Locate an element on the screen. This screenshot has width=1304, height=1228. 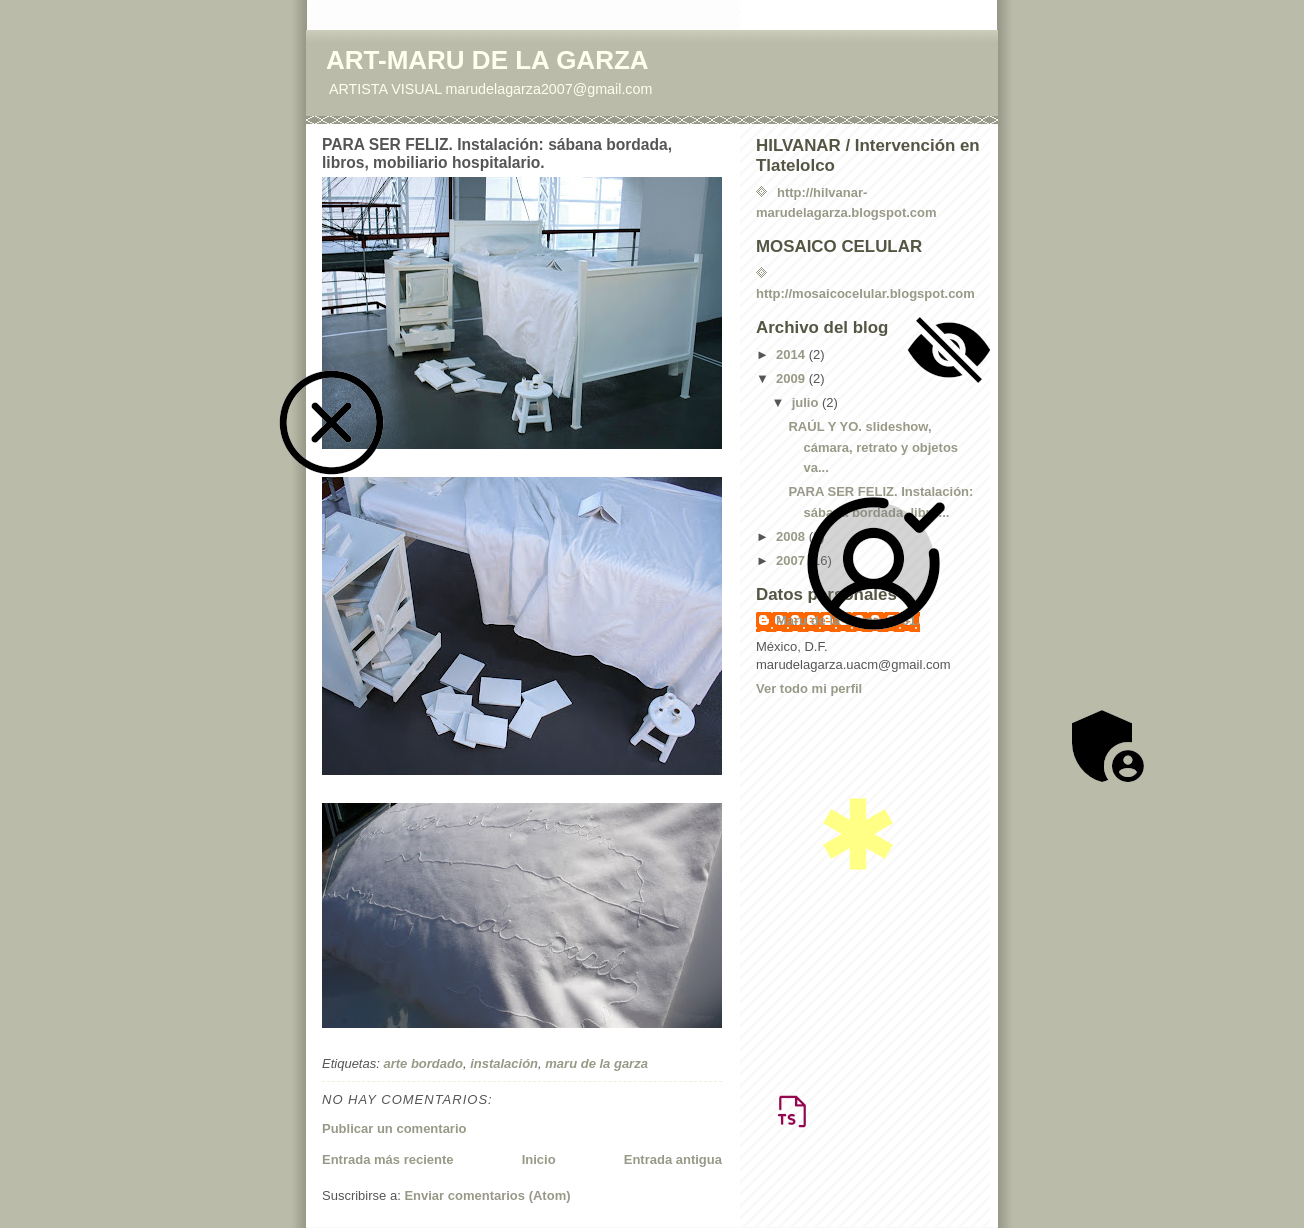
verified user profile is located at coordinates (873, 563).